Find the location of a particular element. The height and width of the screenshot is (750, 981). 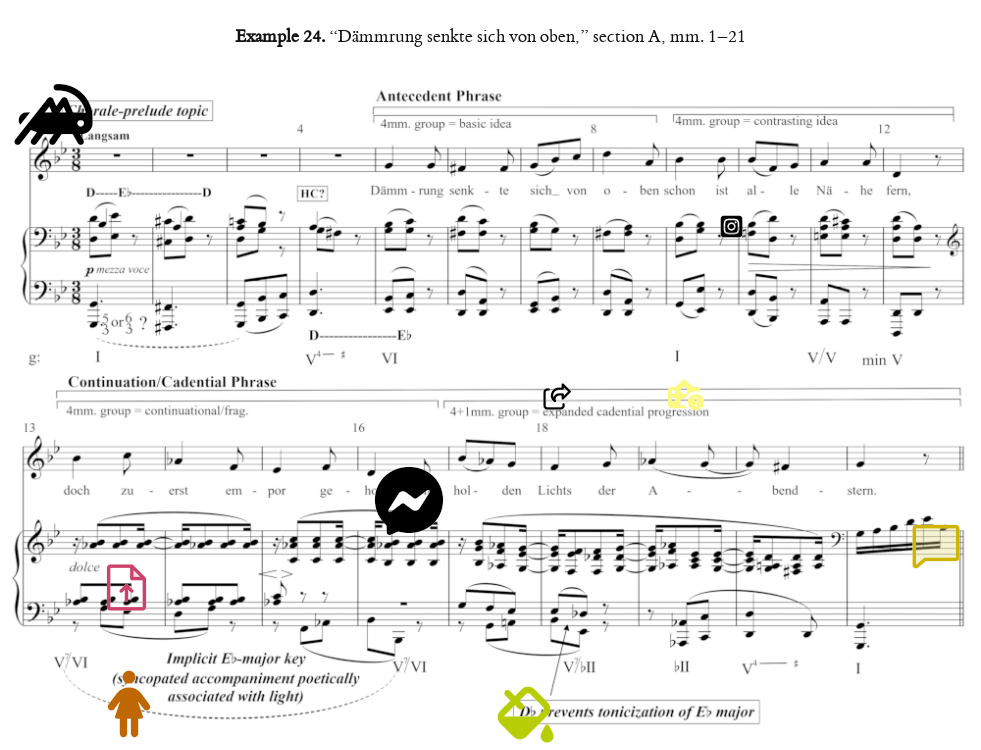

indicates female or women's restroom is located at coordinates (129, 704).